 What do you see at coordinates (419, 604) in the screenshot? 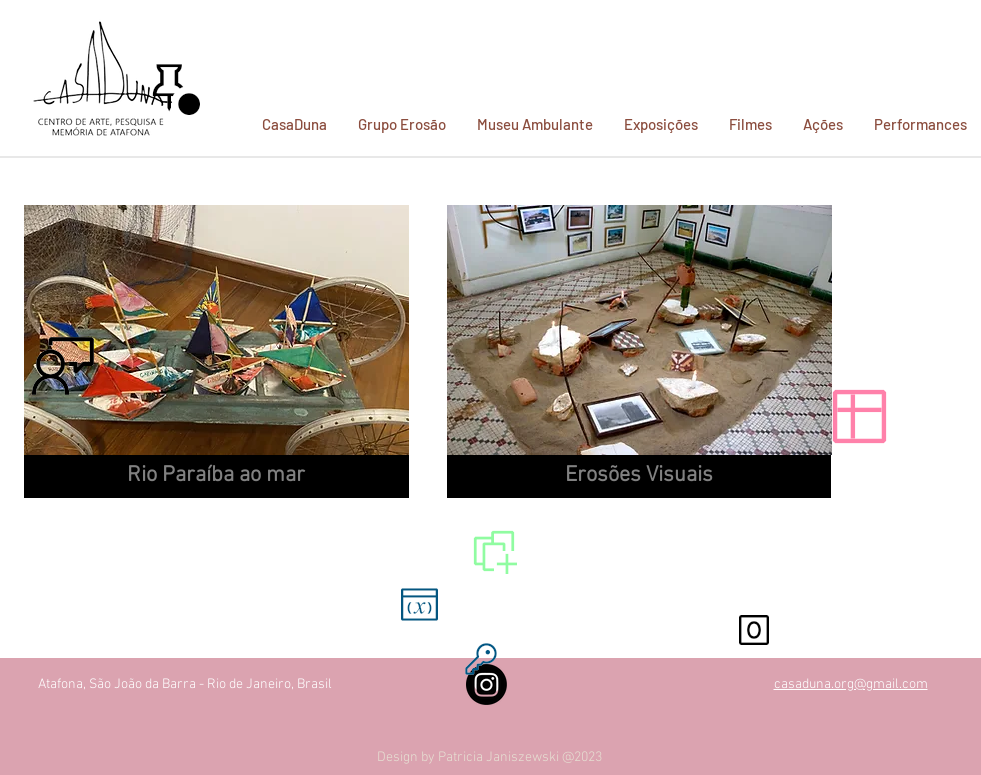
I see `view grouped variables in debug panel` at bounding box center [419, 604].